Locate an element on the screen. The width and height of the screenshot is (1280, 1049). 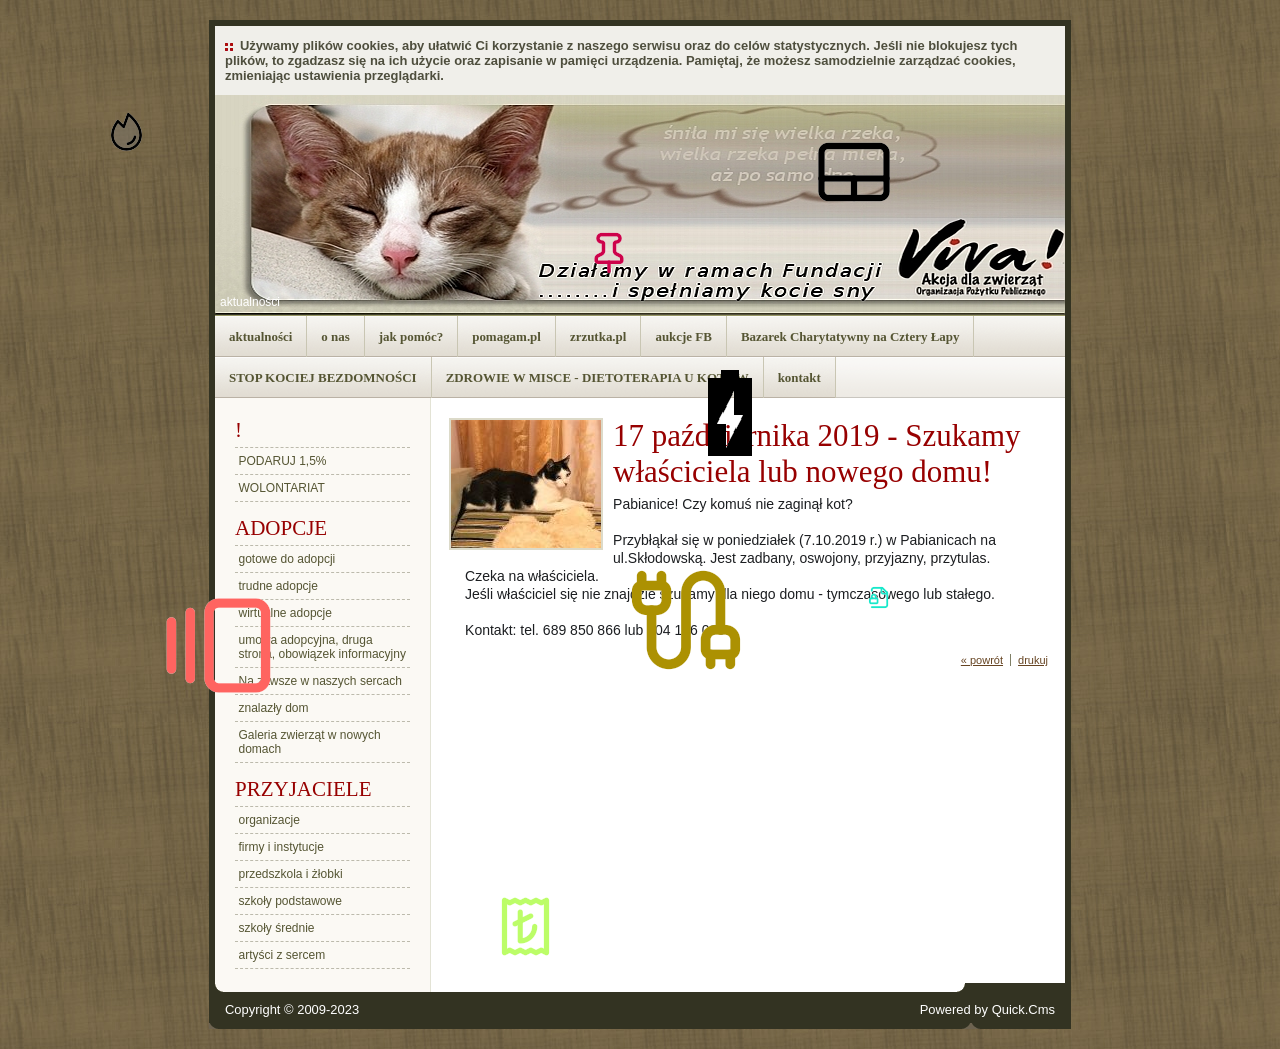
access touchpad settings is located at coordinates (854, 172).